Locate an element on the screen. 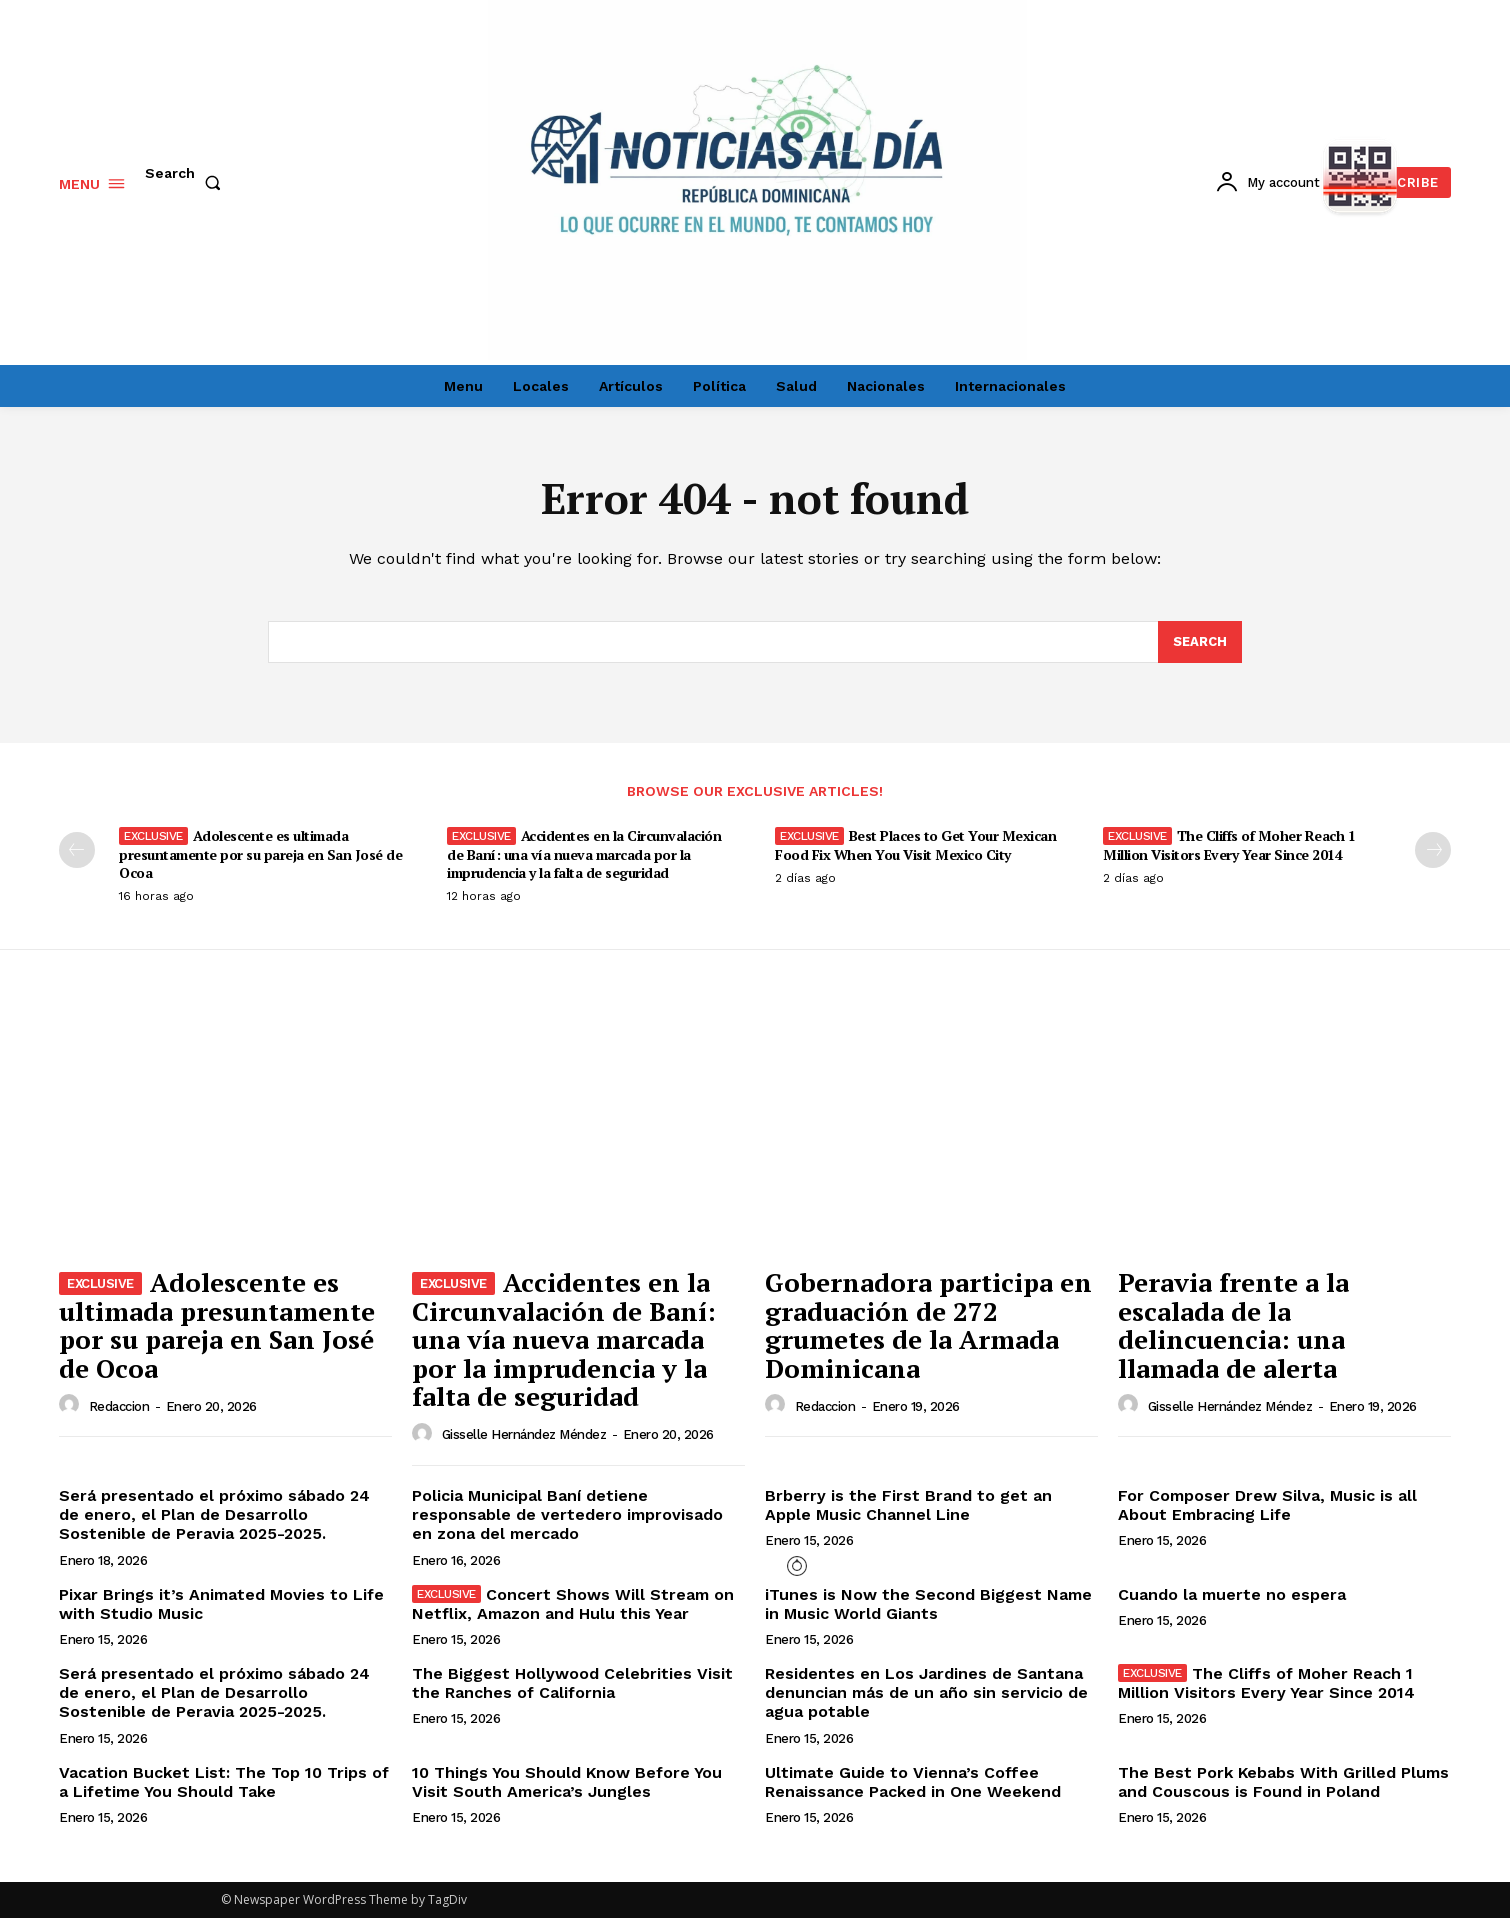 The width and height of the screenshot is (1510, 1918). access privacy settings is located at coordinates (797, 1566).